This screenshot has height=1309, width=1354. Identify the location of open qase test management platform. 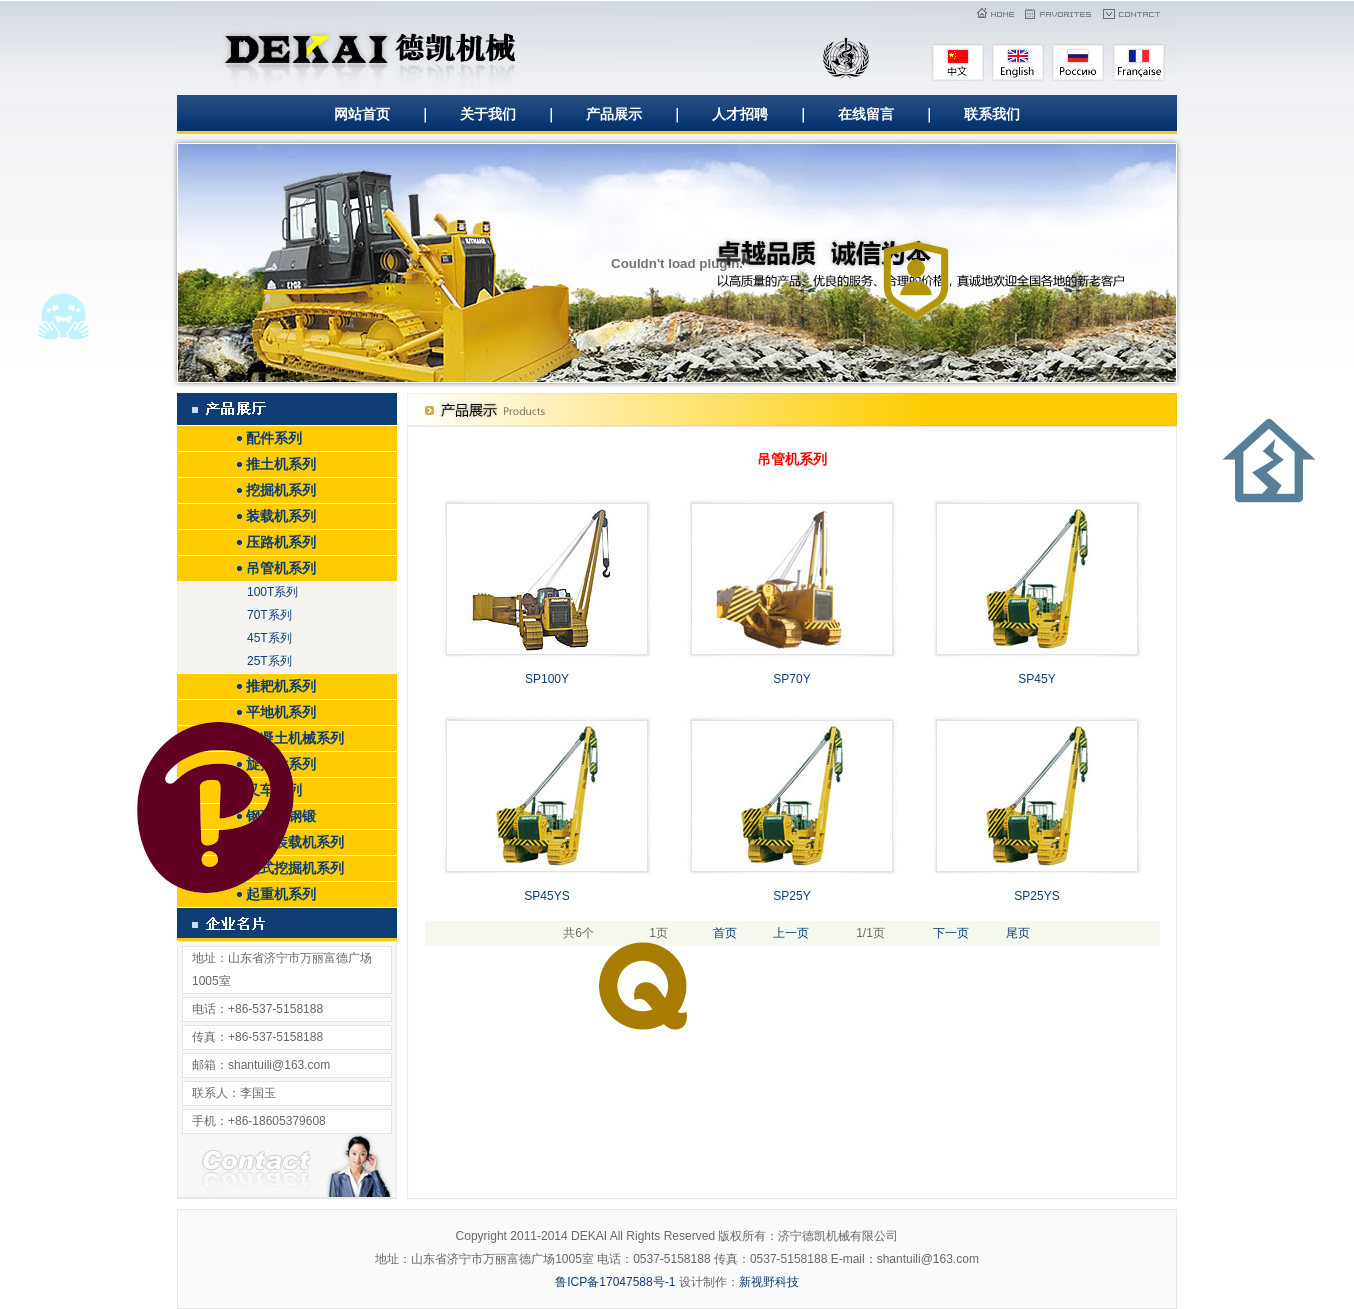
(643, 986).